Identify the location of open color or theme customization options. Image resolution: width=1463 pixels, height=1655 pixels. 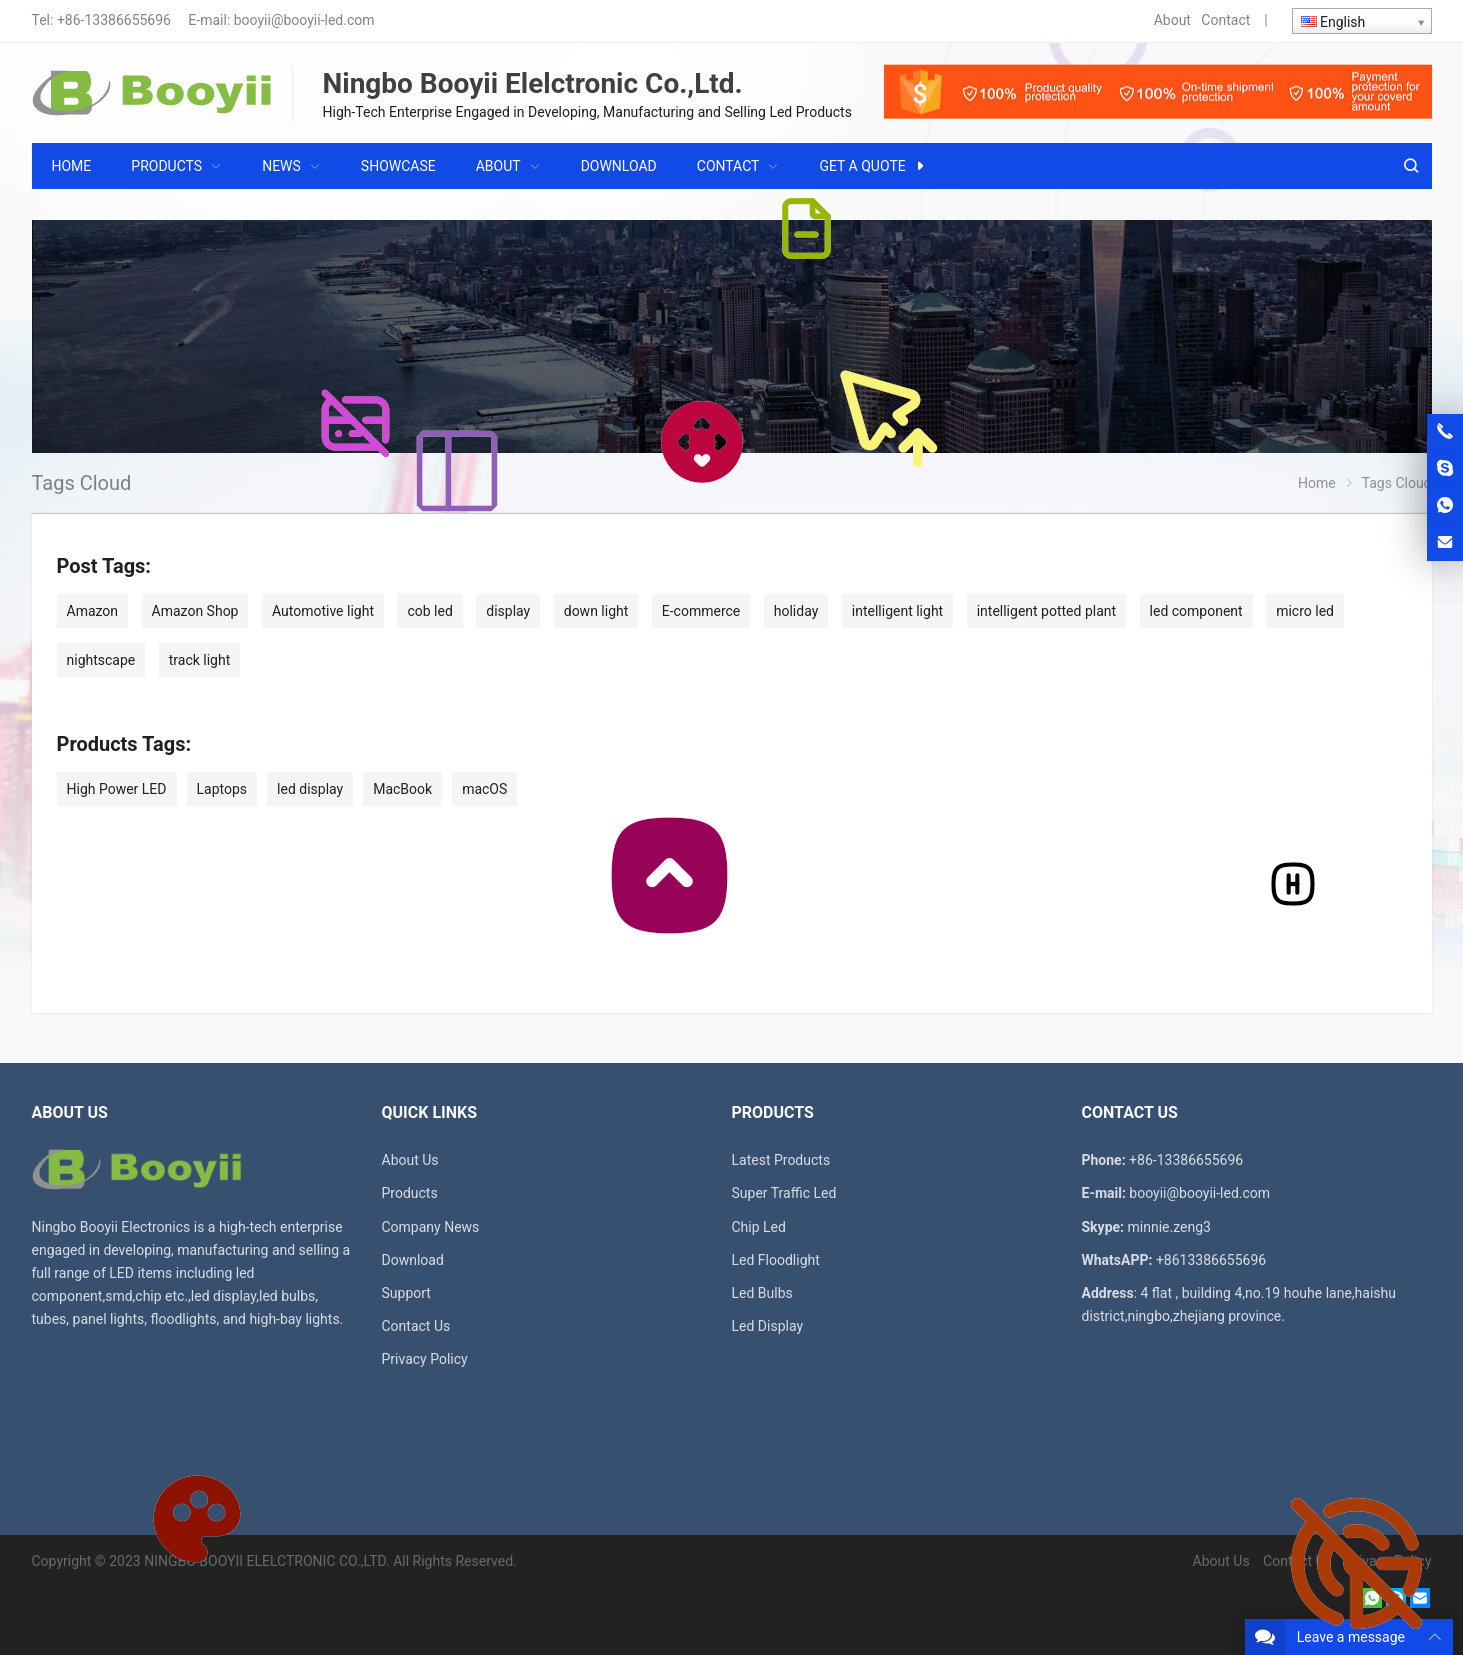
(197, 1519).